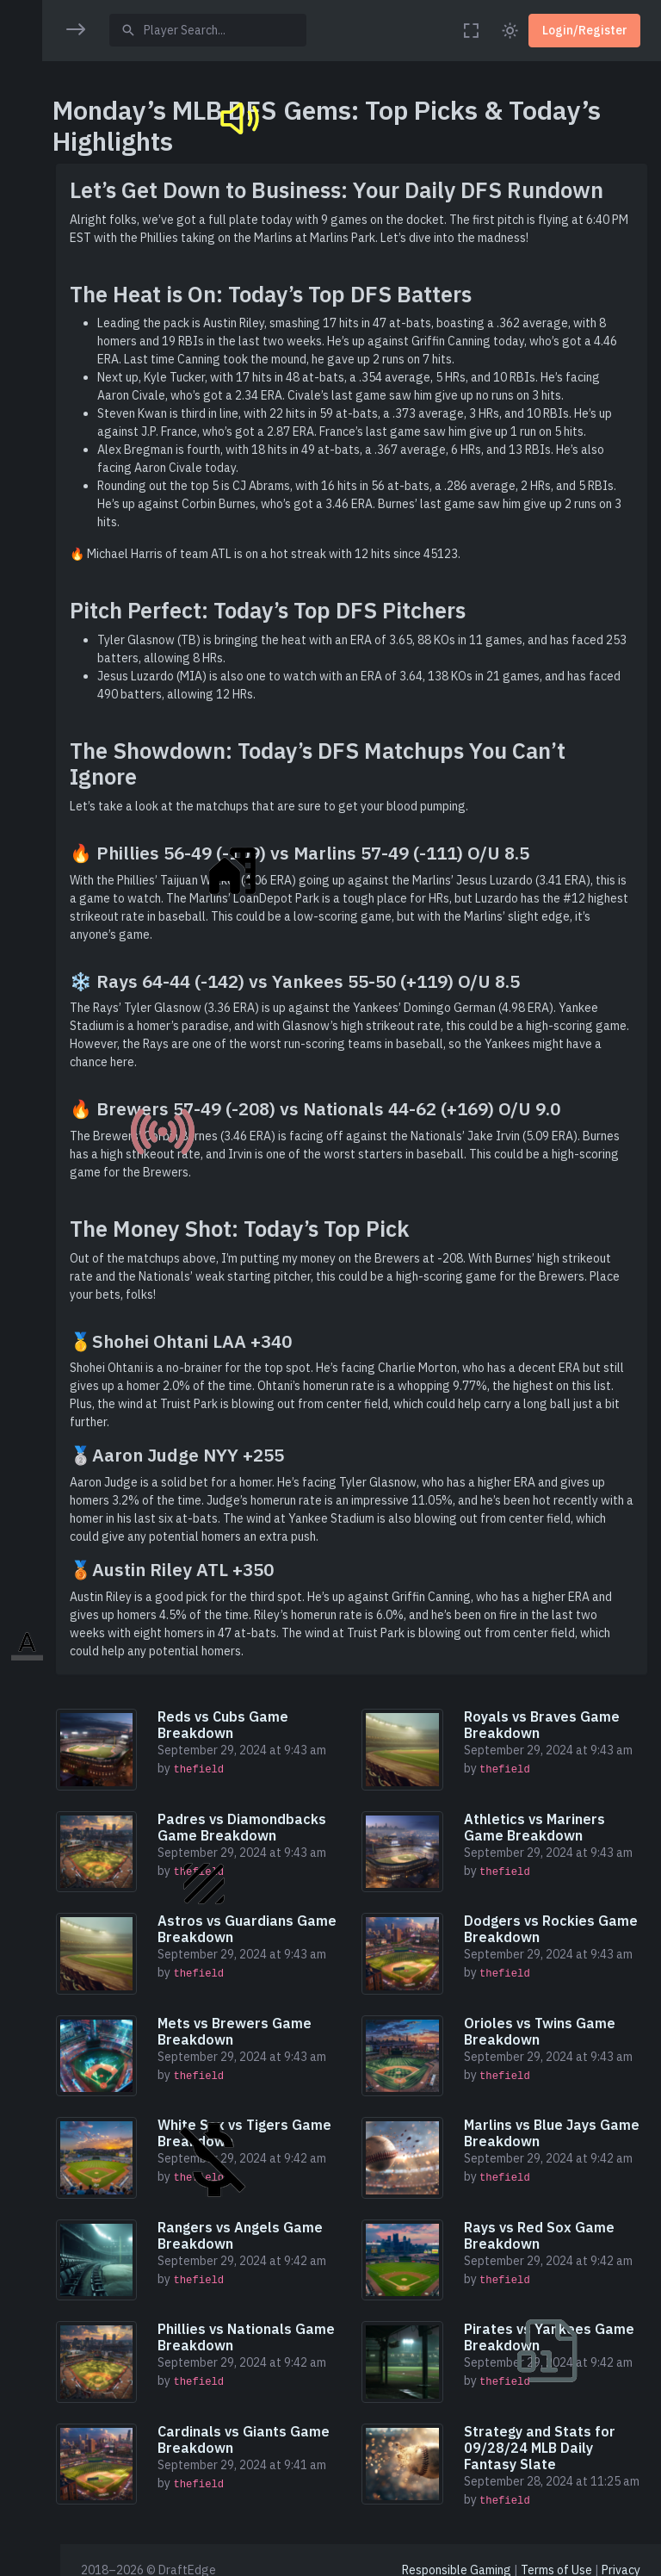 The height and width of the screenshot is (2576, 661). I want to click on apply a texture or pattern overlay, so click(204, 1884).